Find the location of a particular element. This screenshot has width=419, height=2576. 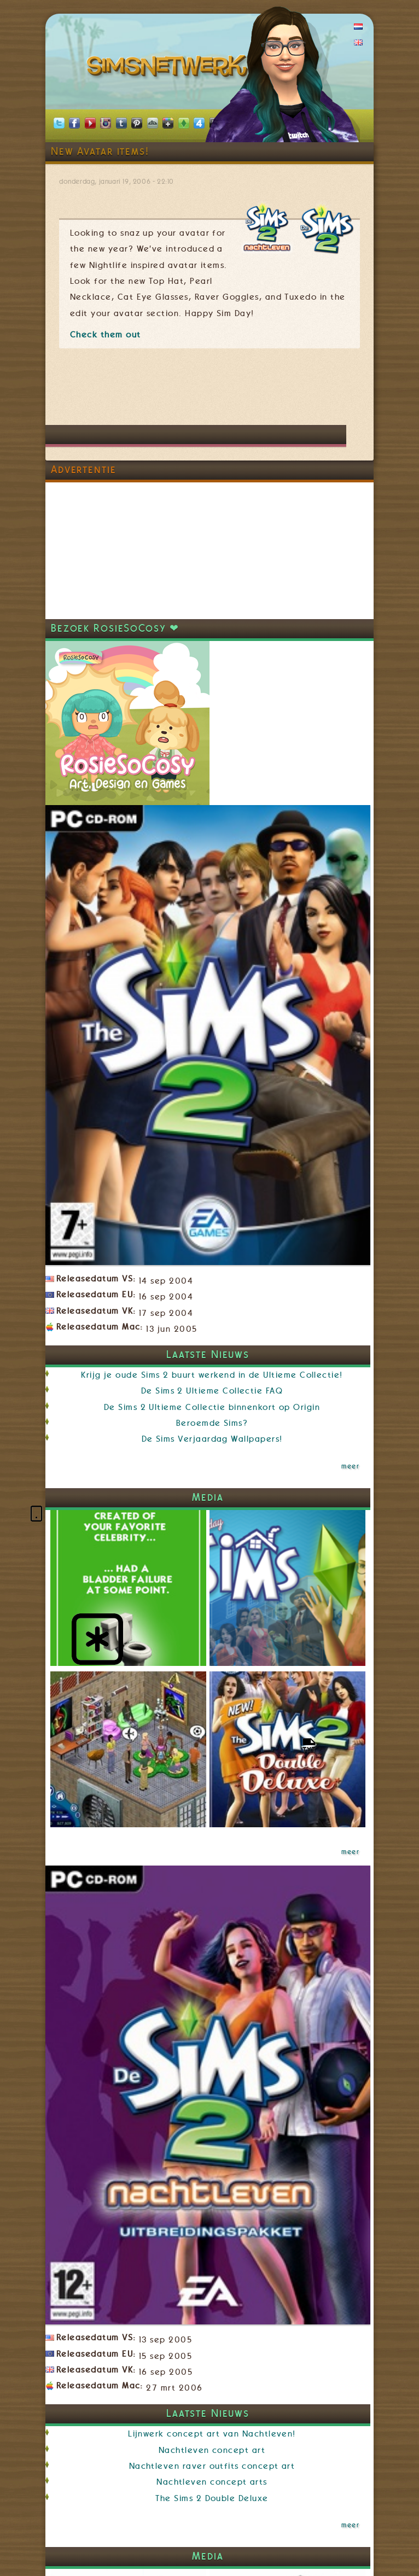

switch to mobile view is located at coordinates (36, 1513).